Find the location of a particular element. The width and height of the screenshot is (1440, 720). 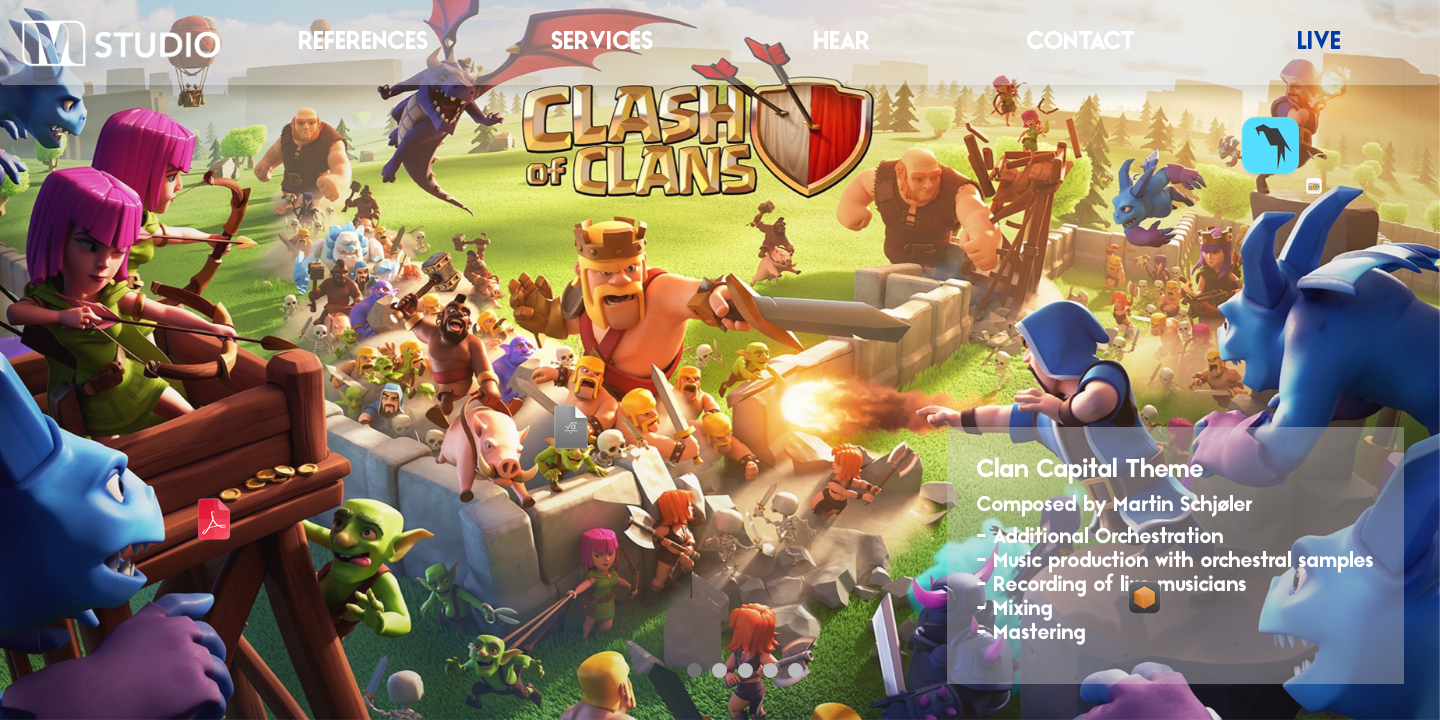

open a PDF document is located at coordinates (214, 519).